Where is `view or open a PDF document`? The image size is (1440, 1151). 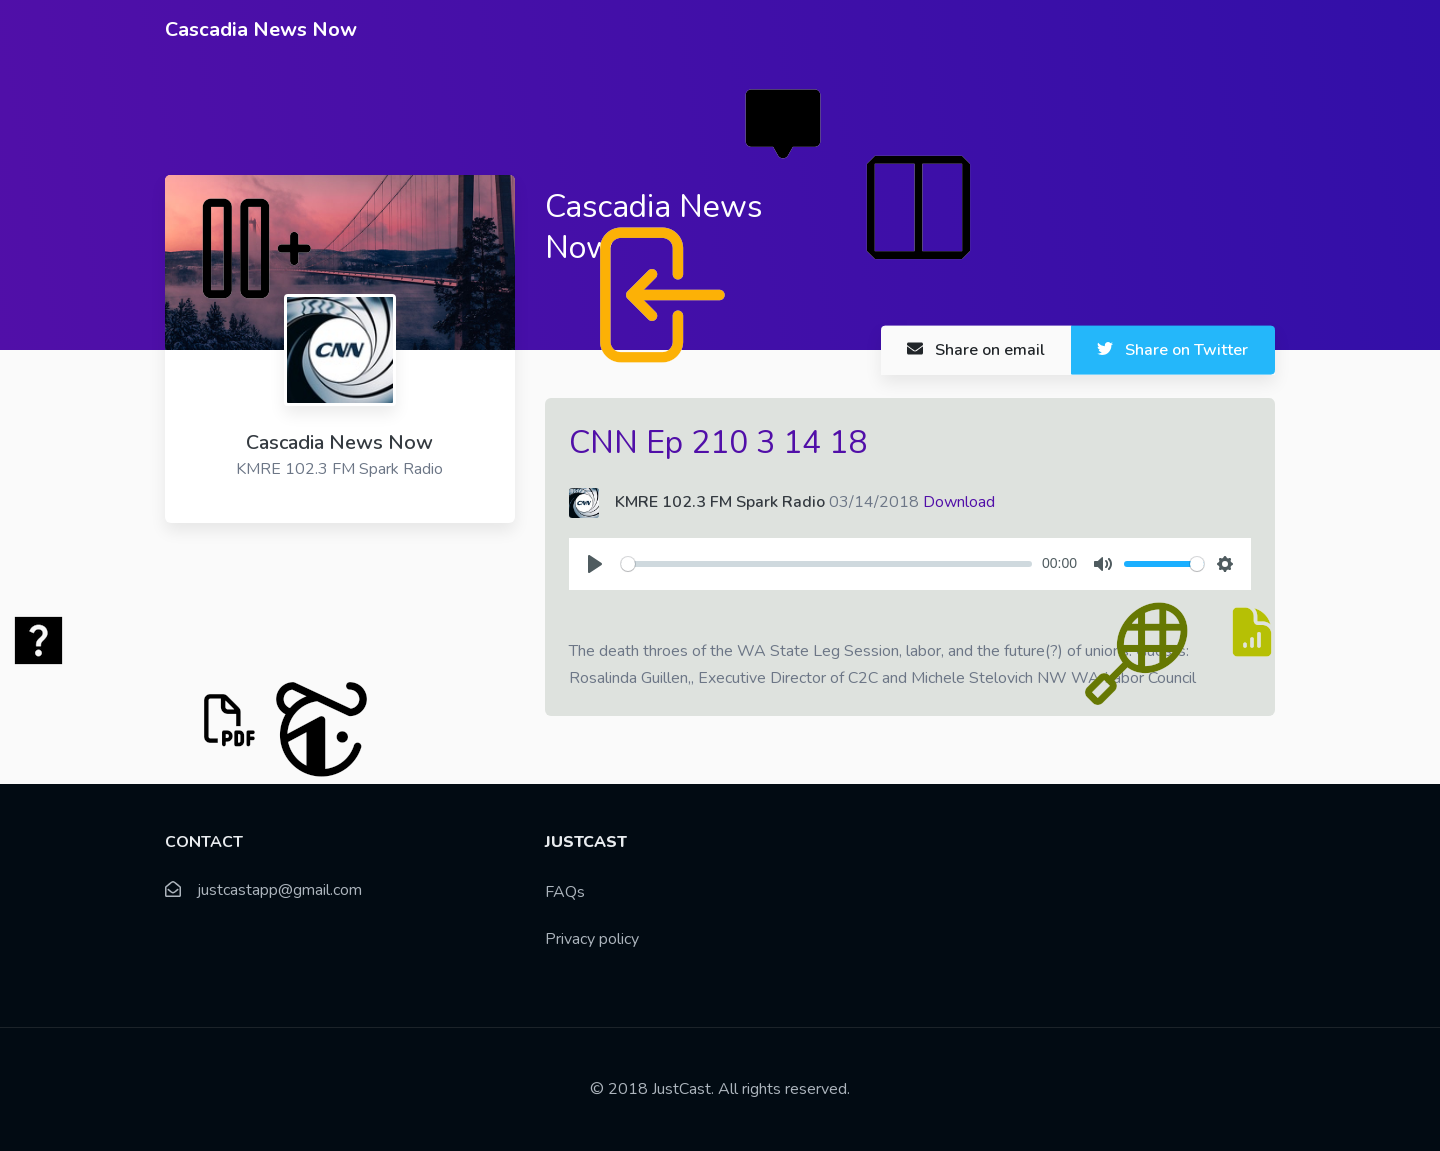 view or open a PDF document is located at coordinates (228, 718).